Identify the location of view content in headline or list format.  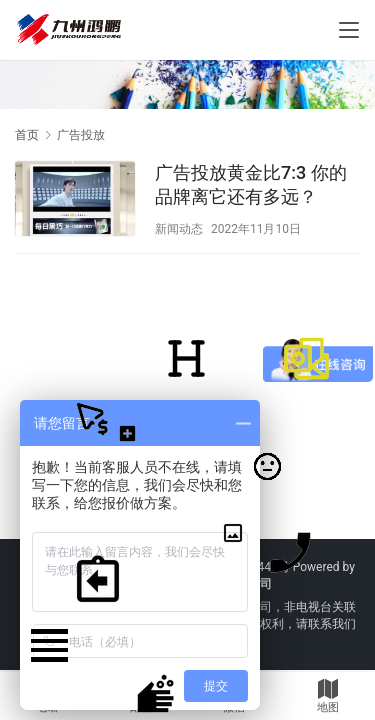
(49, 645).